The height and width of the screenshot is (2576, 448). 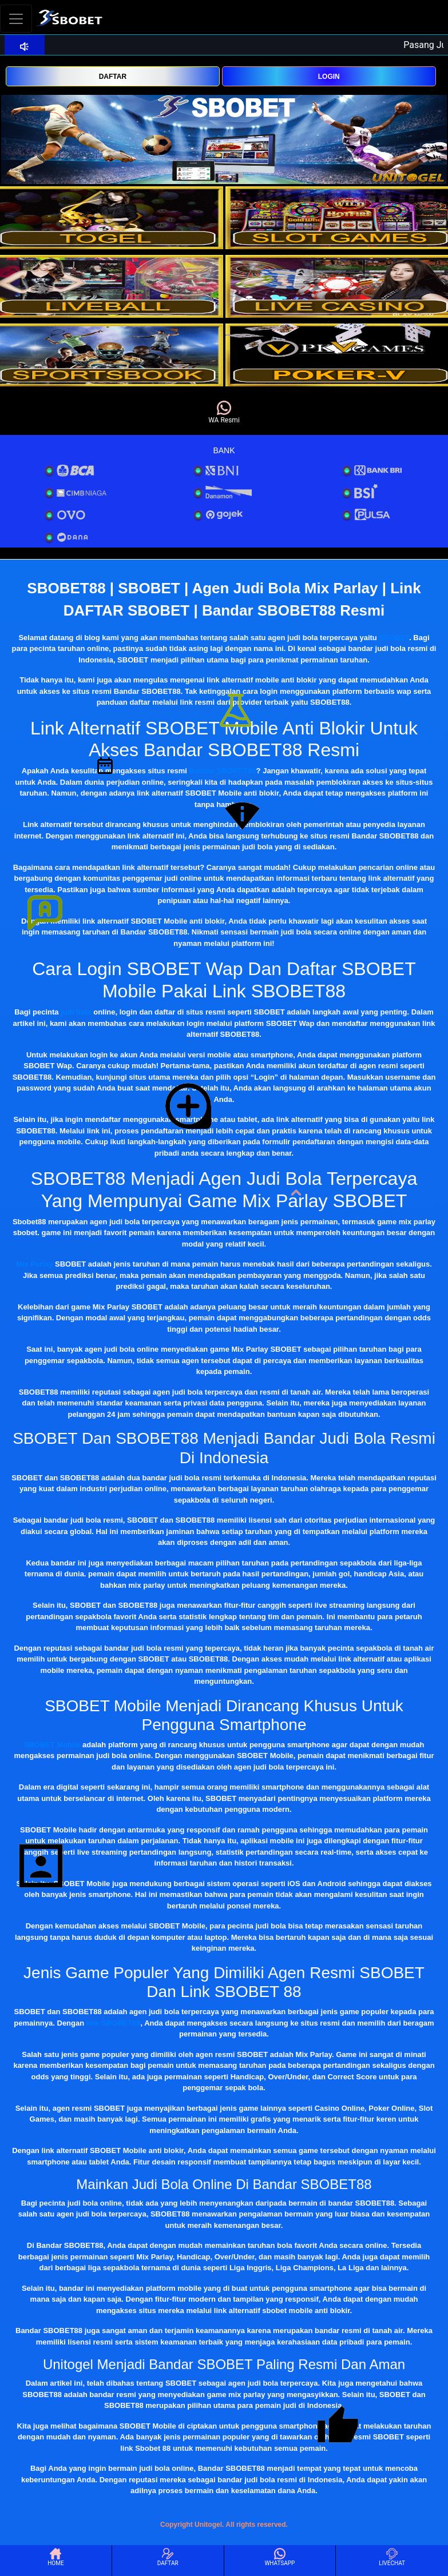 I want to click on access science or laboratory features, so click(x=236, y=711).